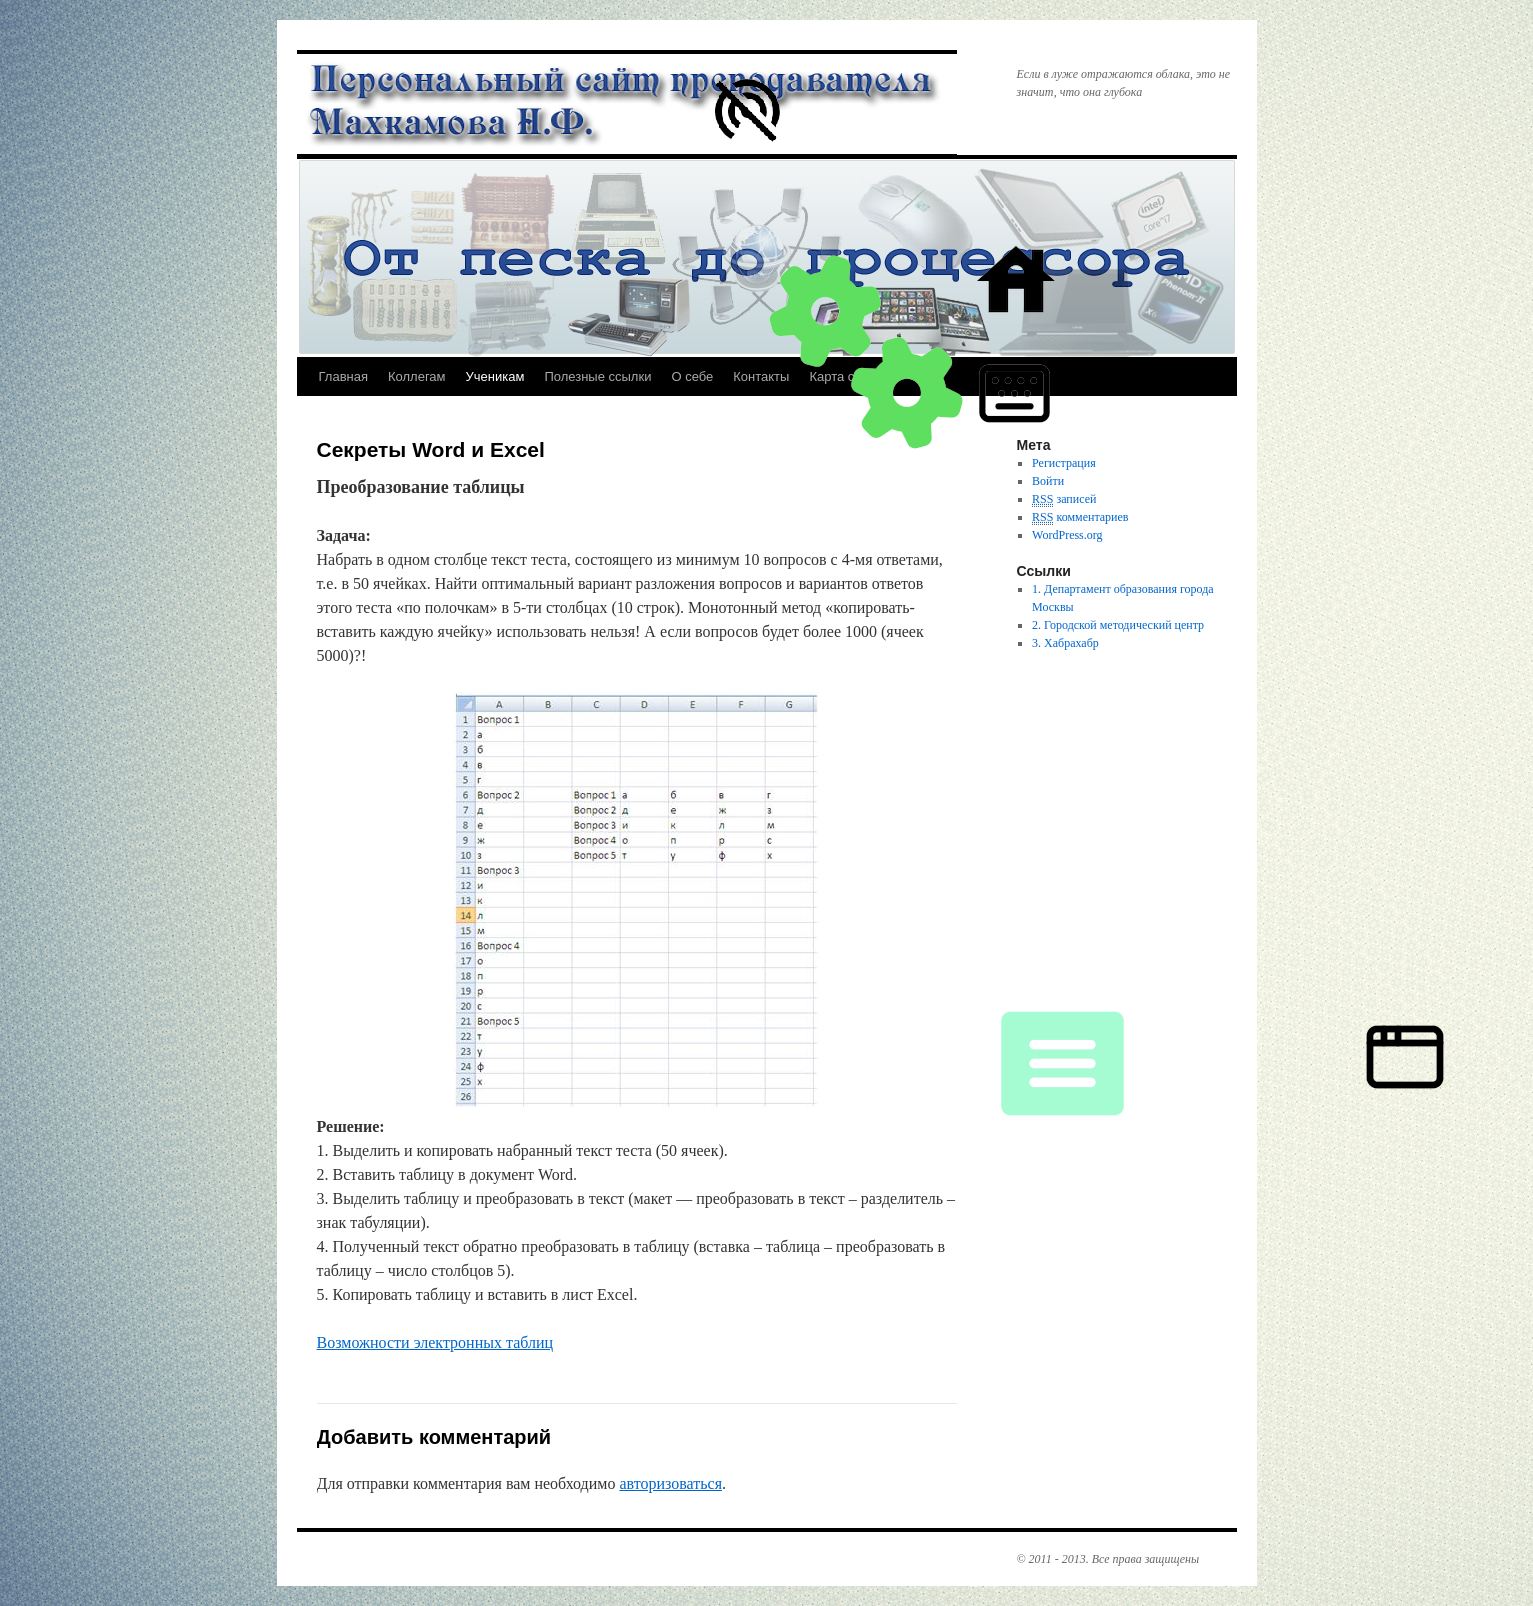 The width and height of the screenshot is (1533, 1606). What do you see at coordinates (1014, 393) in the screenshot?
I see `open the on-screen keyboard` at bounding box center [1014, 393].